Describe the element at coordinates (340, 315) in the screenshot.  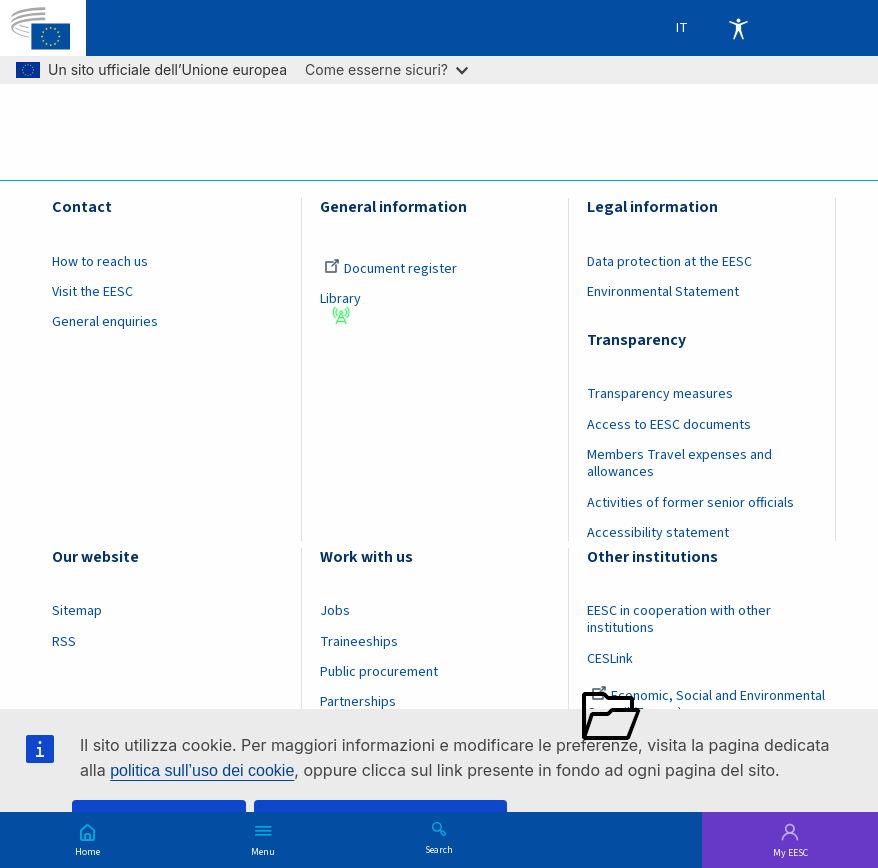
I see `indicates active broadcast or streaming status` at that location.